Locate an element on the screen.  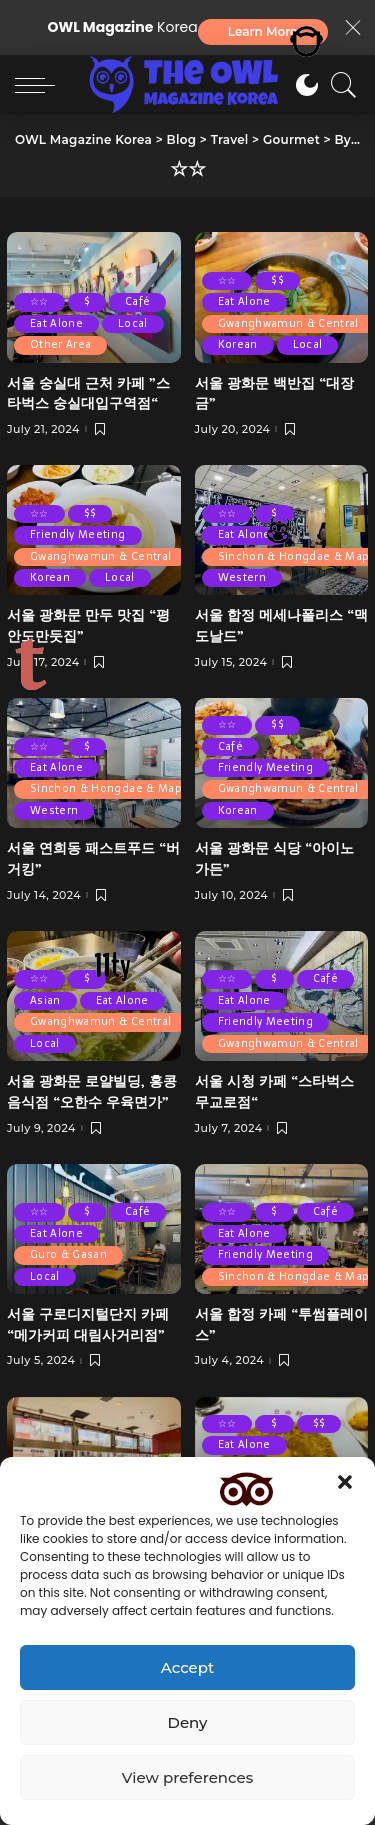
11ty (Eleventy) static site generator logo is located at coordinates (112, 964).